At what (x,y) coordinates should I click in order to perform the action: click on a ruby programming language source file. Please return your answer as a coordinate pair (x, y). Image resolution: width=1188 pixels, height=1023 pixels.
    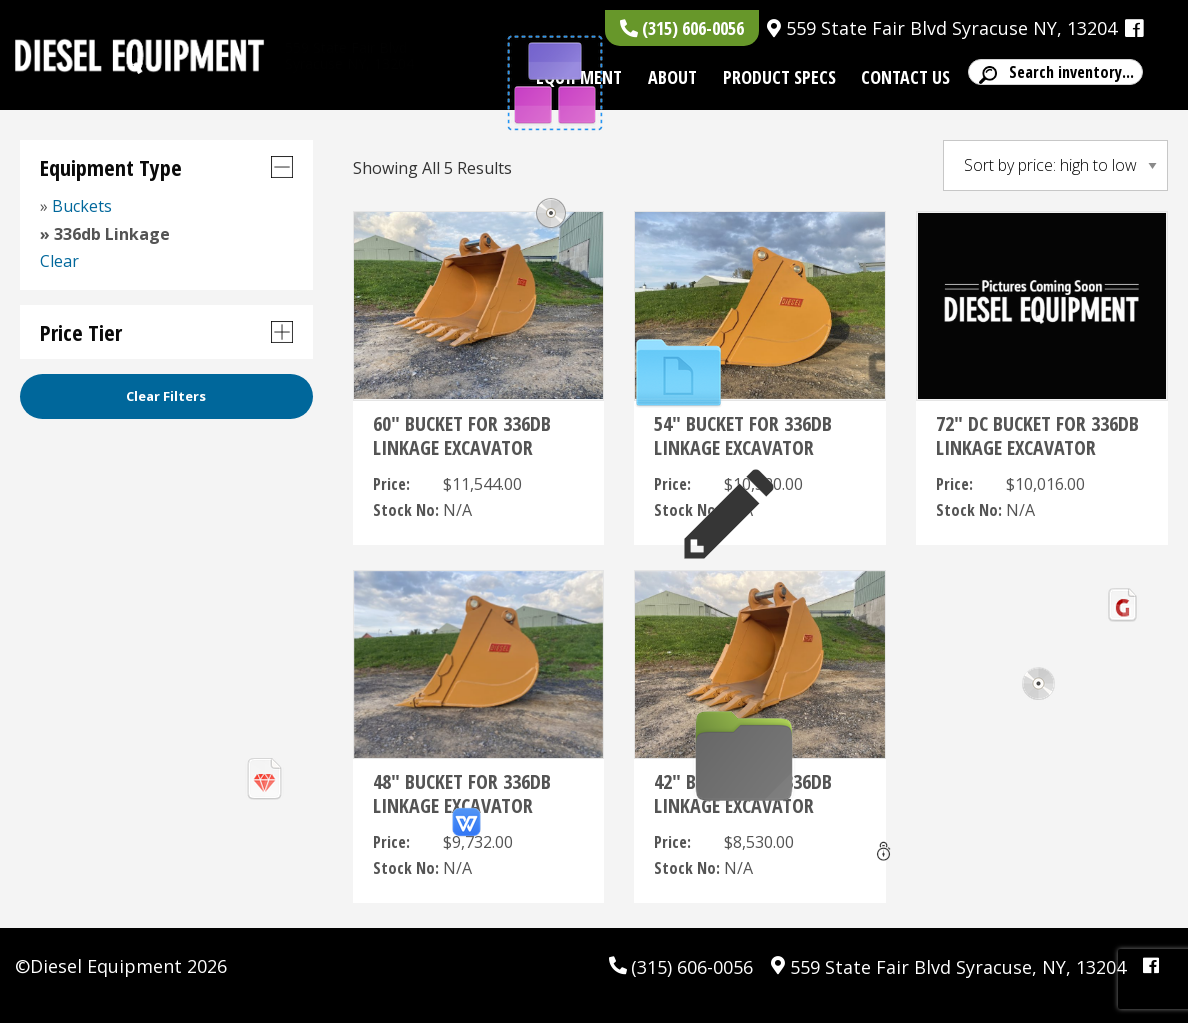
    Looking at the image, I should click on (264, 778).